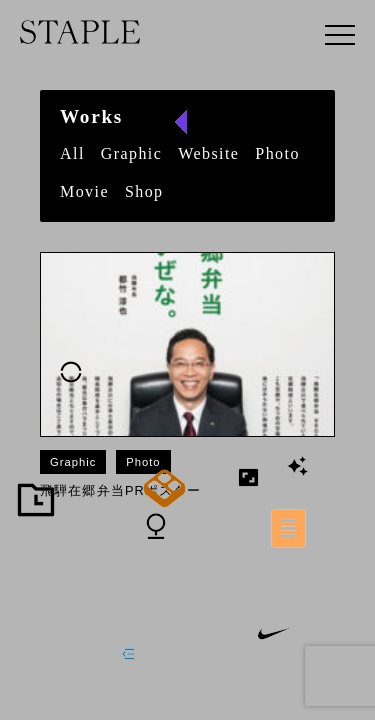  What do you see at coordinates (36, 500) in the screenshot?
I see `view folder history or previous versions` at bounding box center [36, 500].